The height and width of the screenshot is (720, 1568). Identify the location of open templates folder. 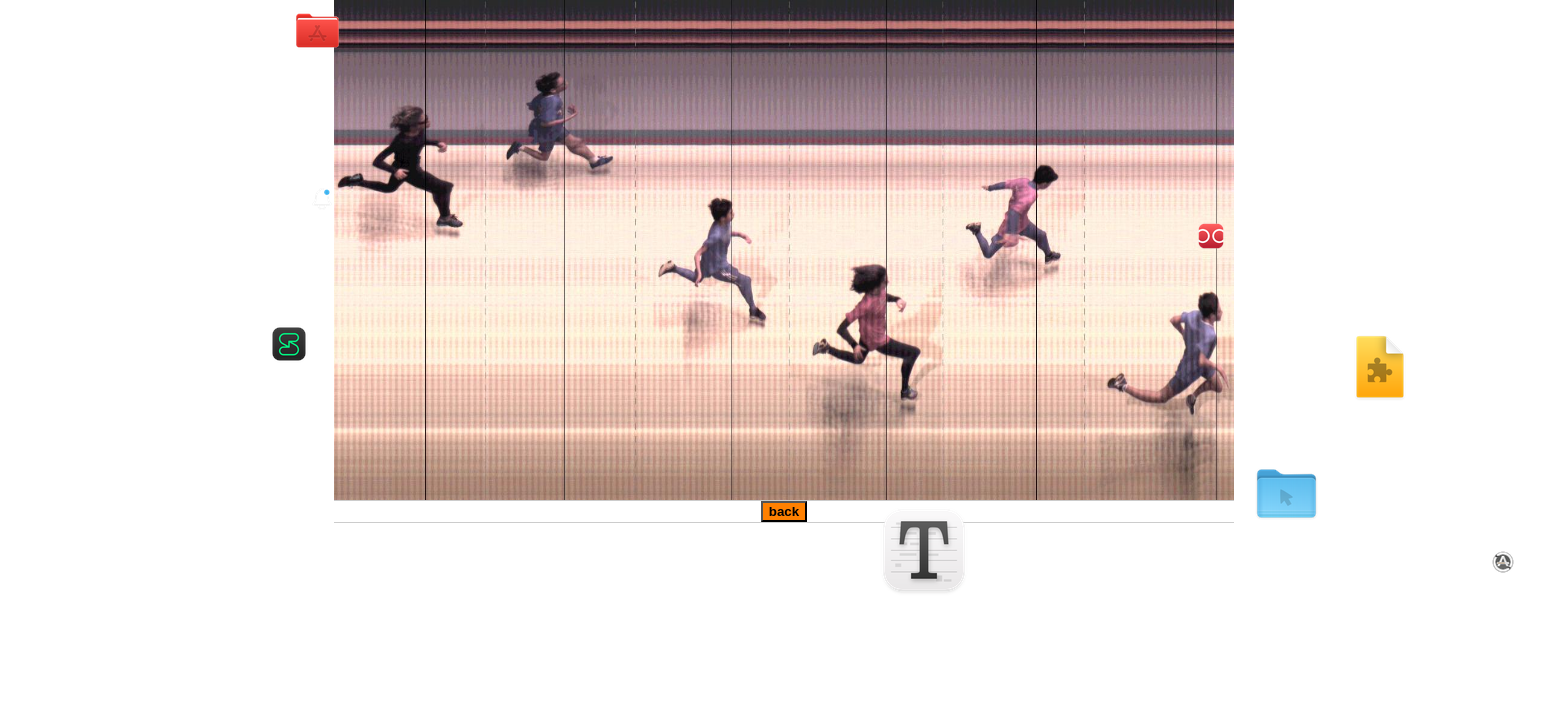
(317, 30).